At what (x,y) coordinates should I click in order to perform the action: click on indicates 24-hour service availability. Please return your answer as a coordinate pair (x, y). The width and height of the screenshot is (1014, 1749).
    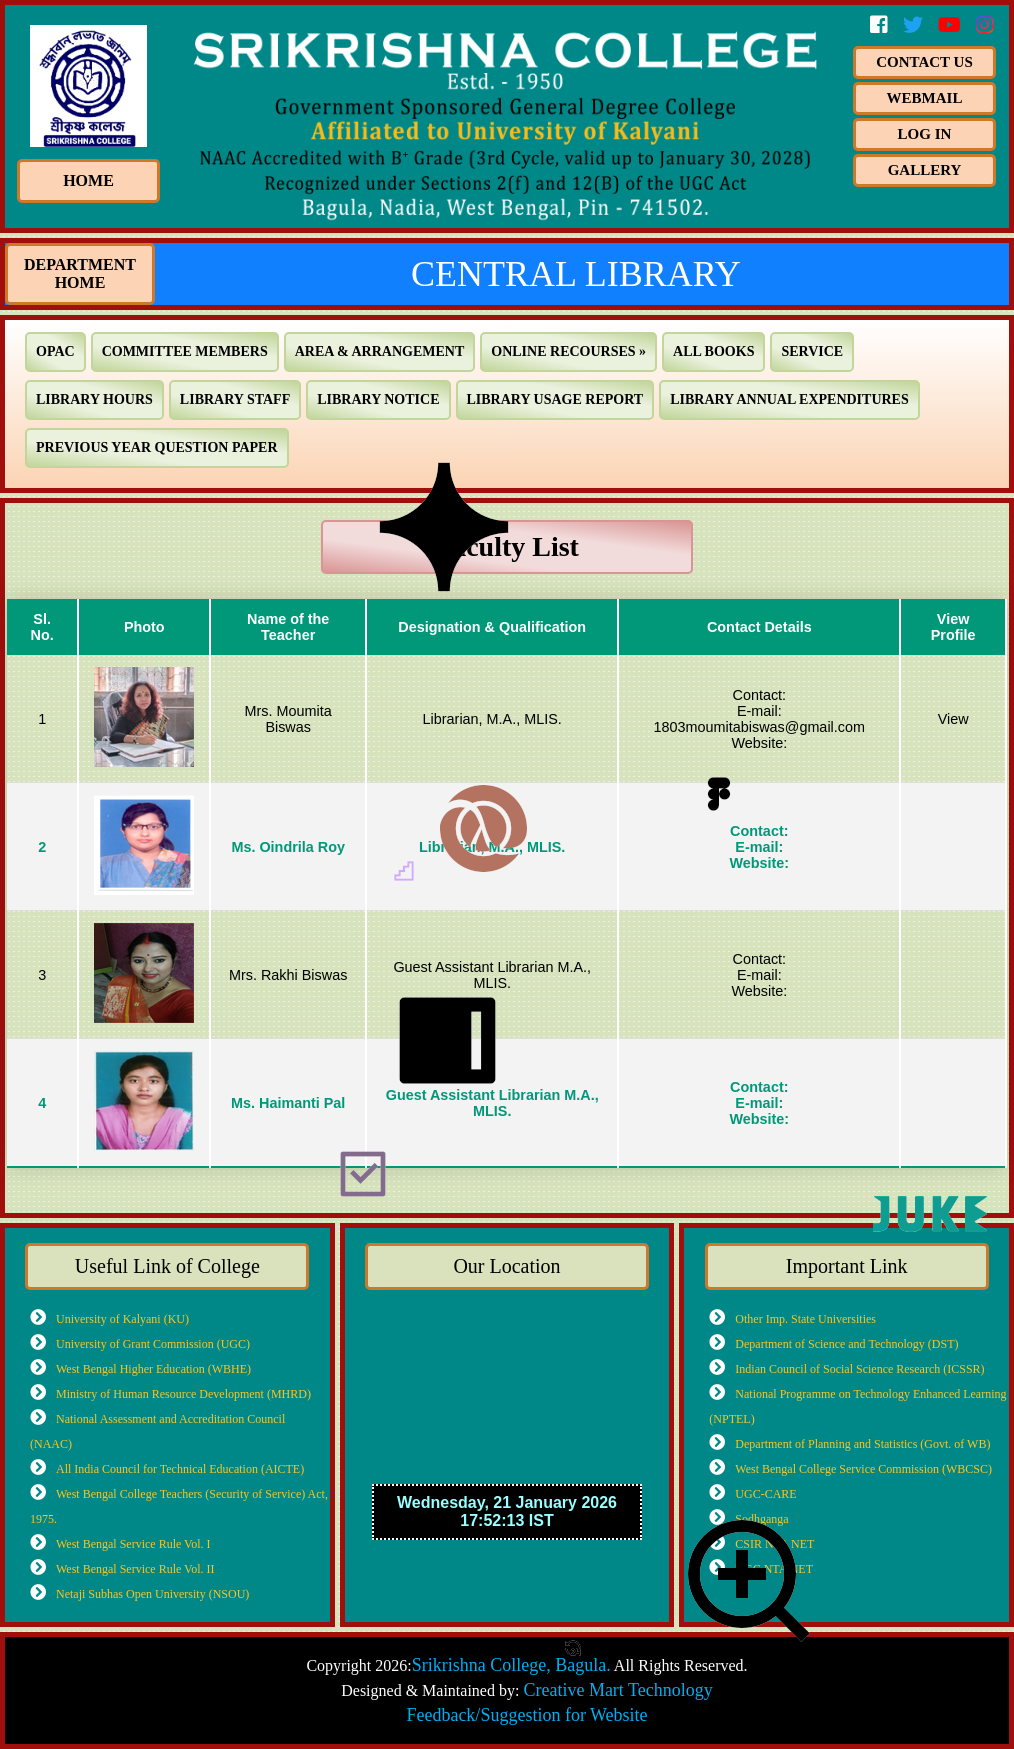
    Looking at the image, I should click on (573, 1648).